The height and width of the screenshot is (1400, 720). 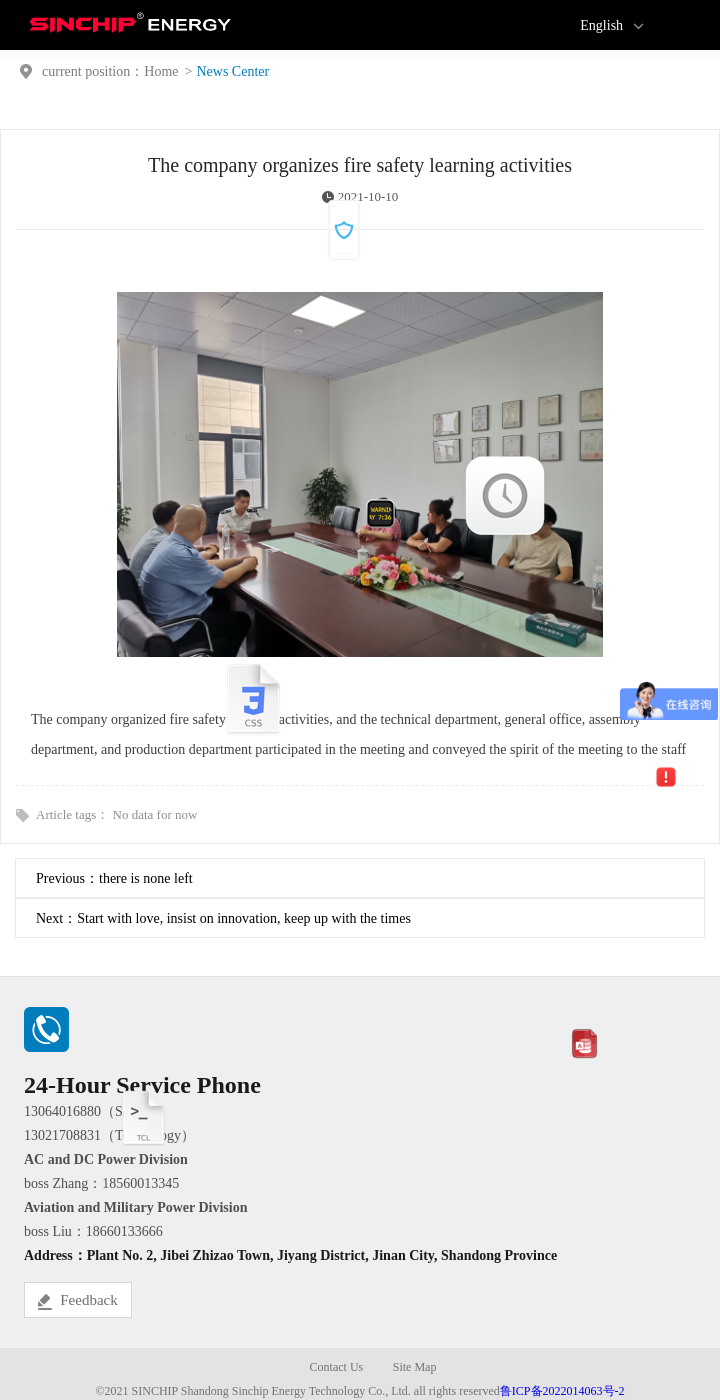 I want to click on view system crash reports or error logs, so click(x=666, y=777).